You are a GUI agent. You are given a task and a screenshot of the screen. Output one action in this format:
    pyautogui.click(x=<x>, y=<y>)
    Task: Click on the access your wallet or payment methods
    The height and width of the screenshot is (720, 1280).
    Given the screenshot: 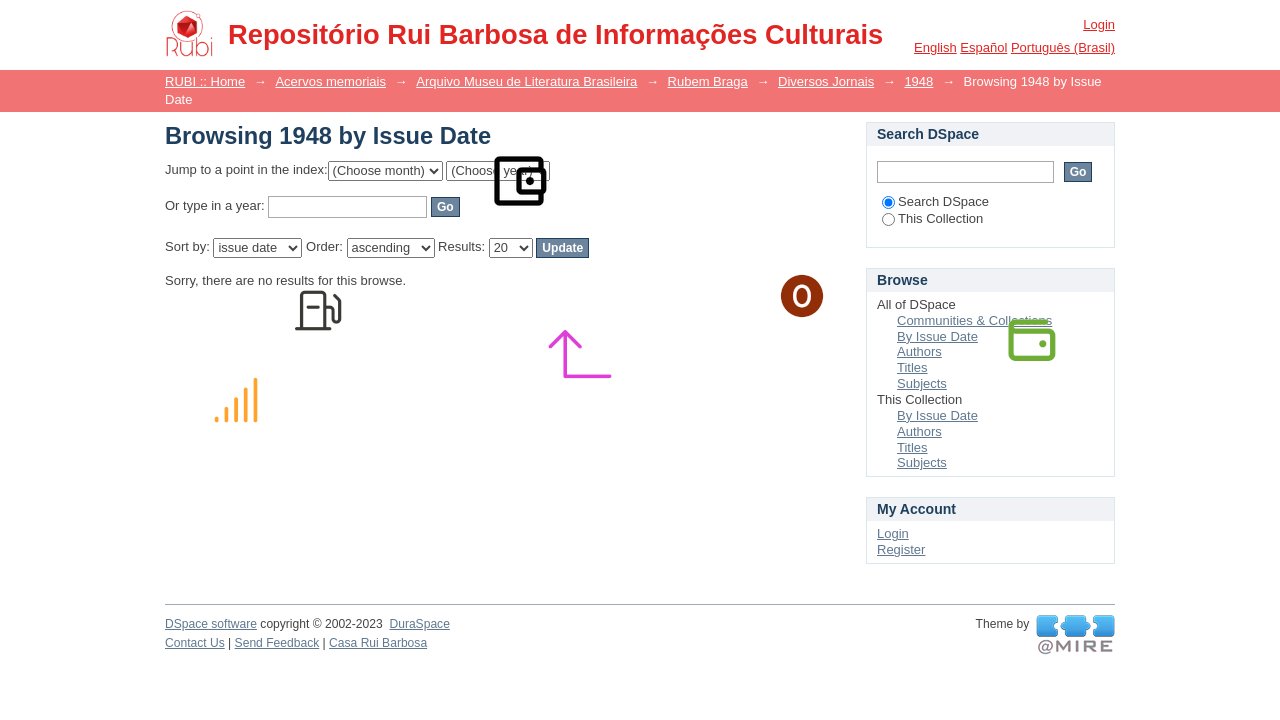 What is the action you would take?
    pyautogui.click(x=1031, y=342)
    